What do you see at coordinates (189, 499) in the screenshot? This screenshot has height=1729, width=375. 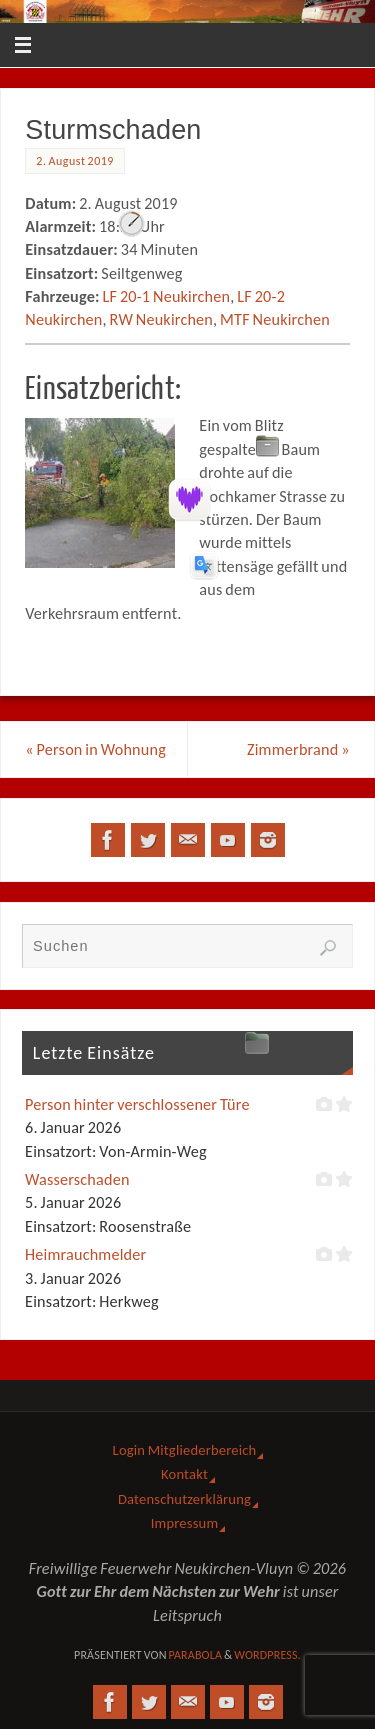 I see `open deezer music streaming app` at bounding box center [189, 499].